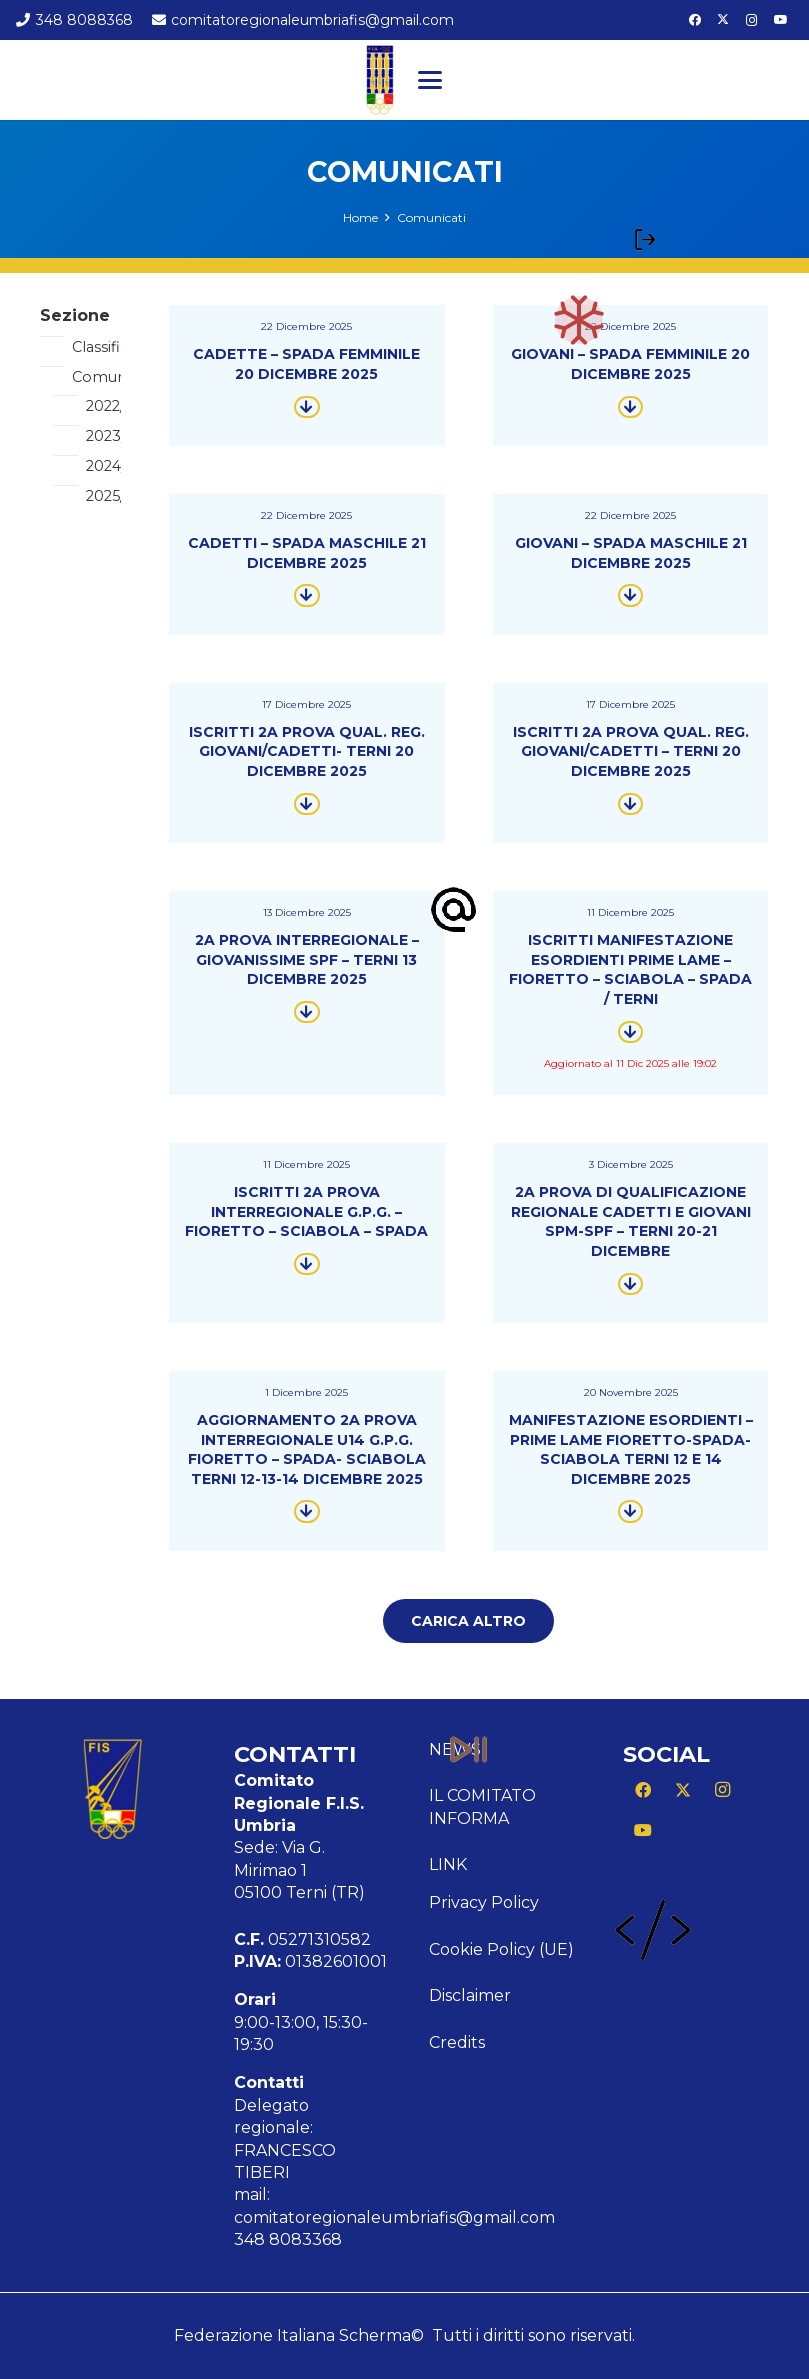 The image size is (809, 2379). Describe the element at coordinates (579, 320) in the screenshot. I see `toggle air conditioning or cooling mode` at that location.